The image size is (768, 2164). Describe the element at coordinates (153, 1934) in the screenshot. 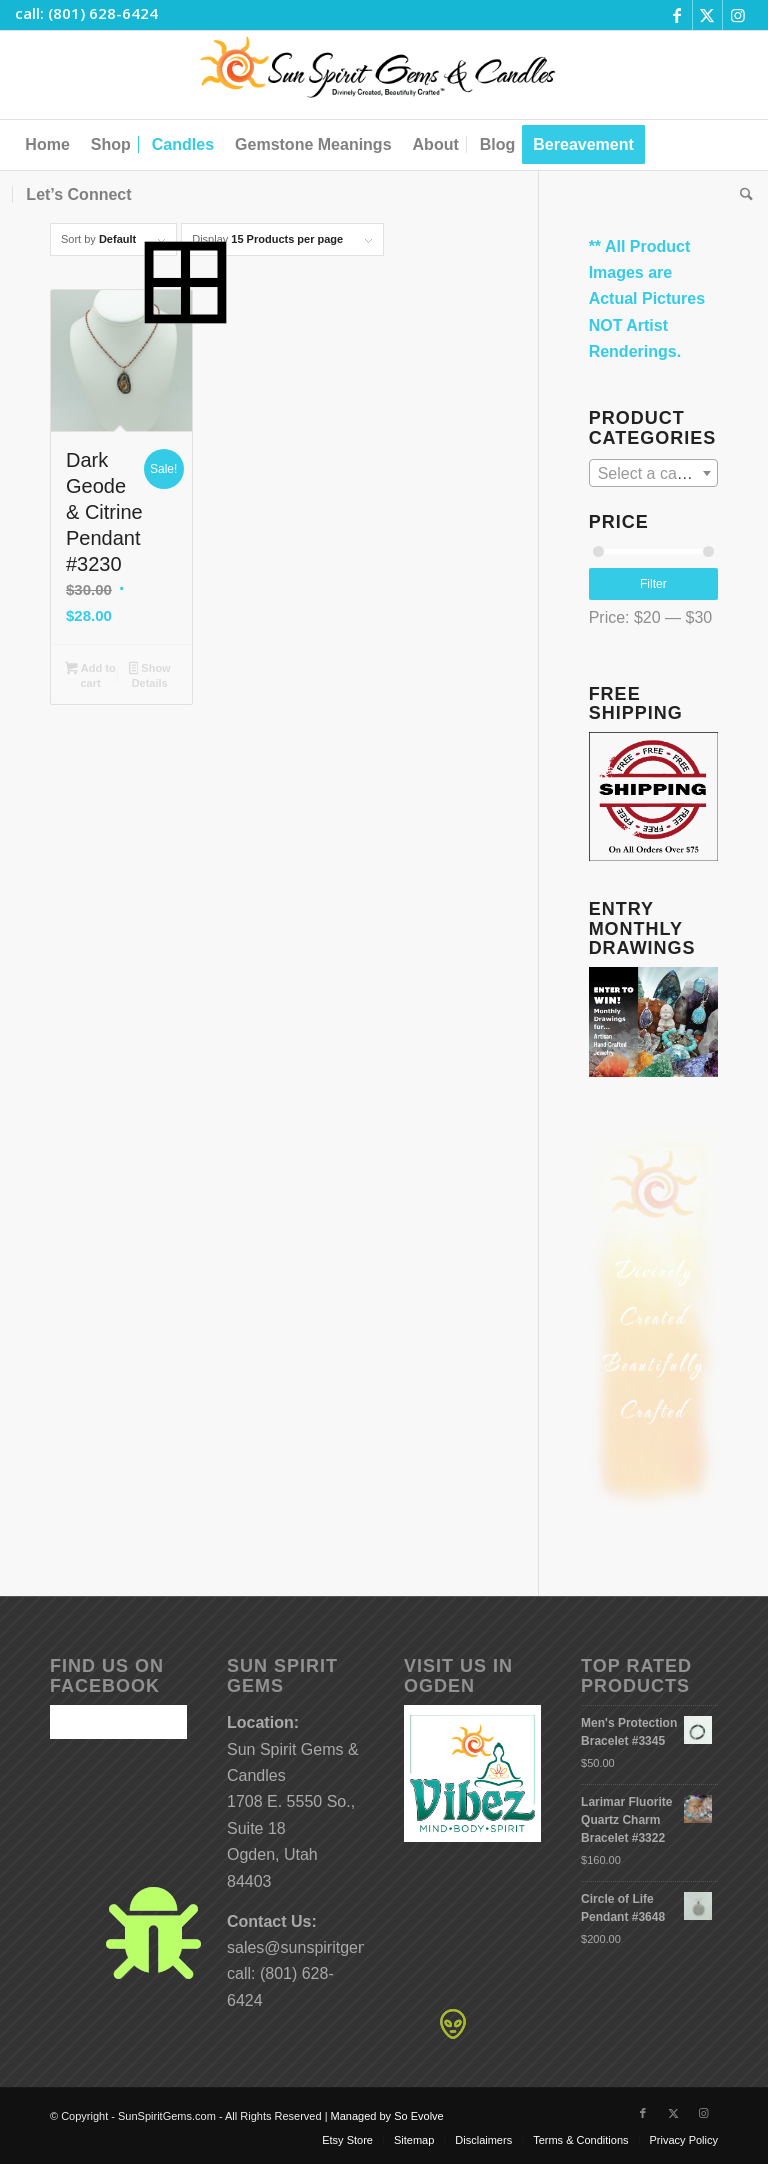

I see `report a bug or issue` at that location.